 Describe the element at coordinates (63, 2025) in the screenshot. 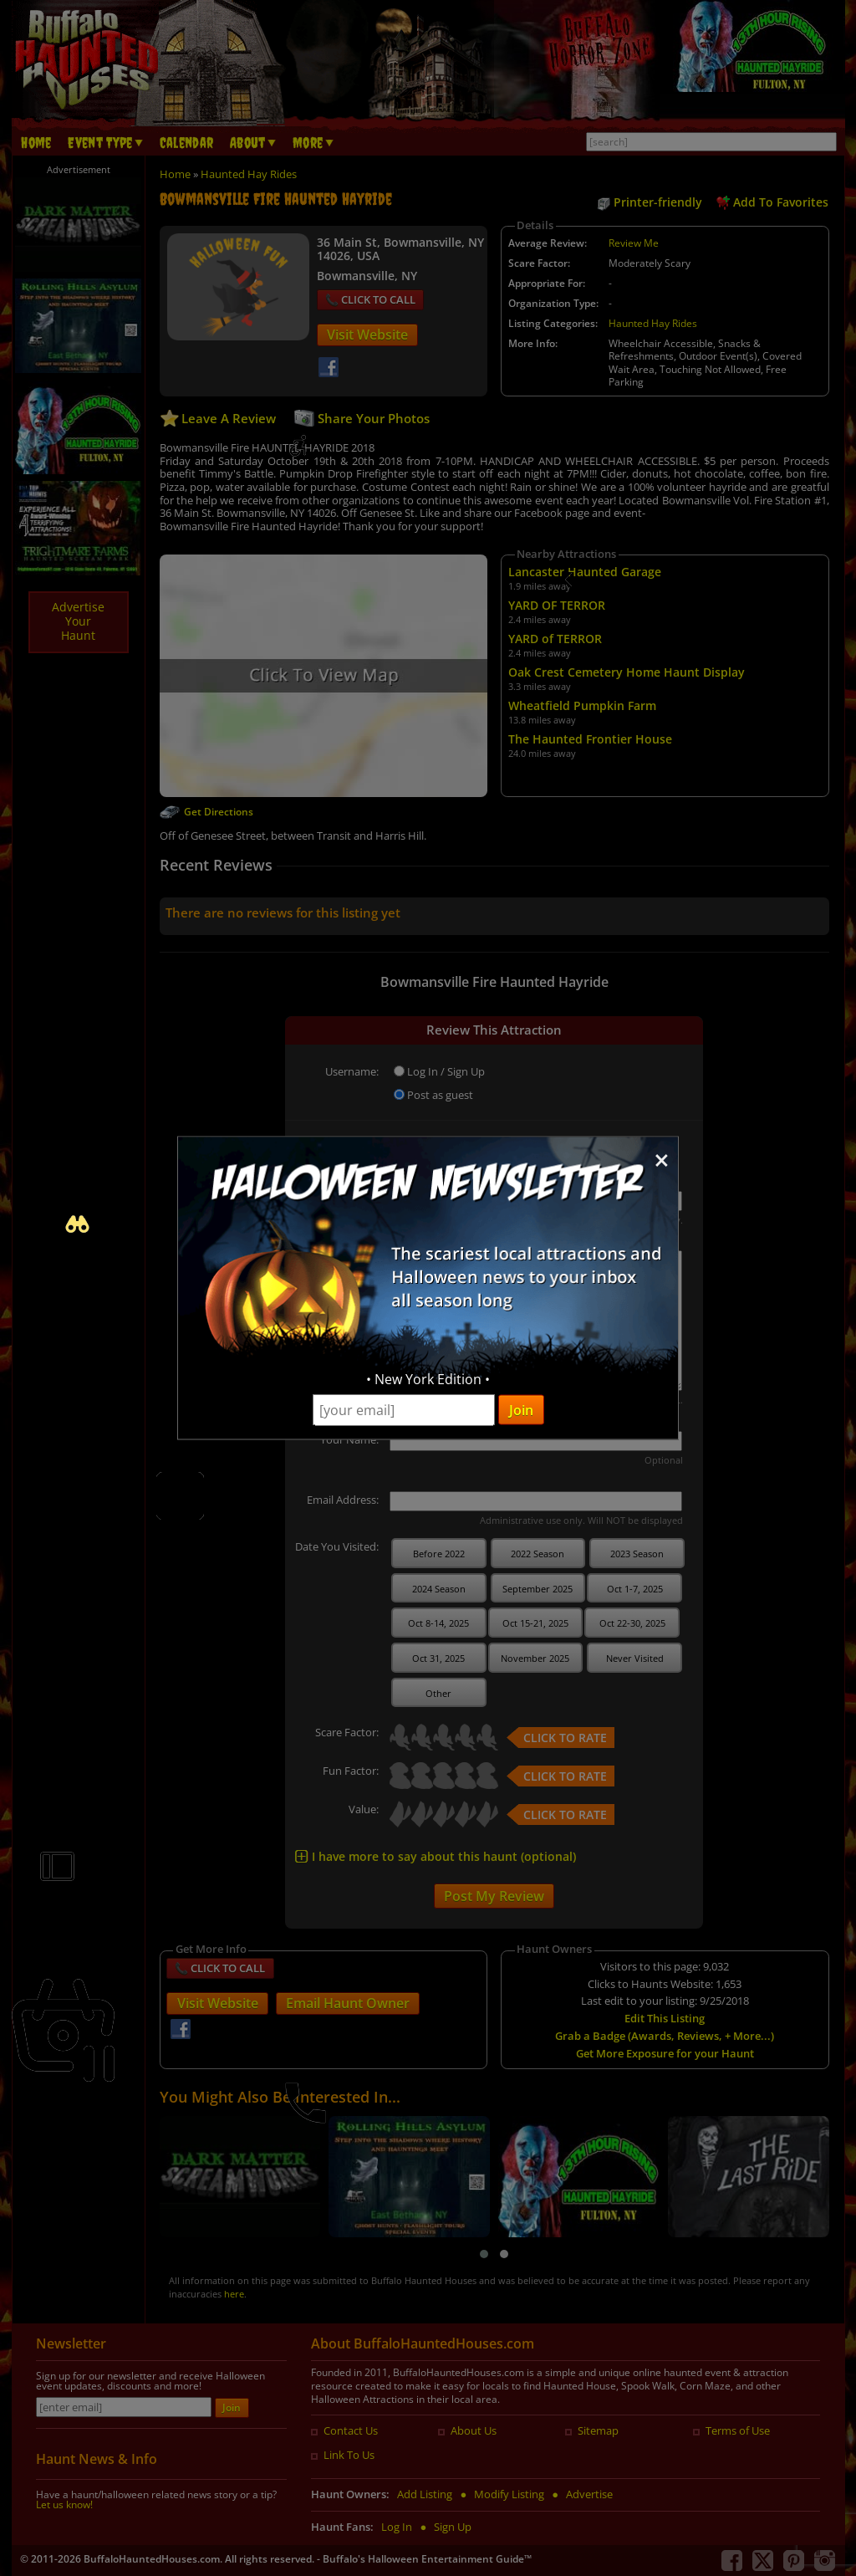

I see `pause or hold shopping basket` at that location.